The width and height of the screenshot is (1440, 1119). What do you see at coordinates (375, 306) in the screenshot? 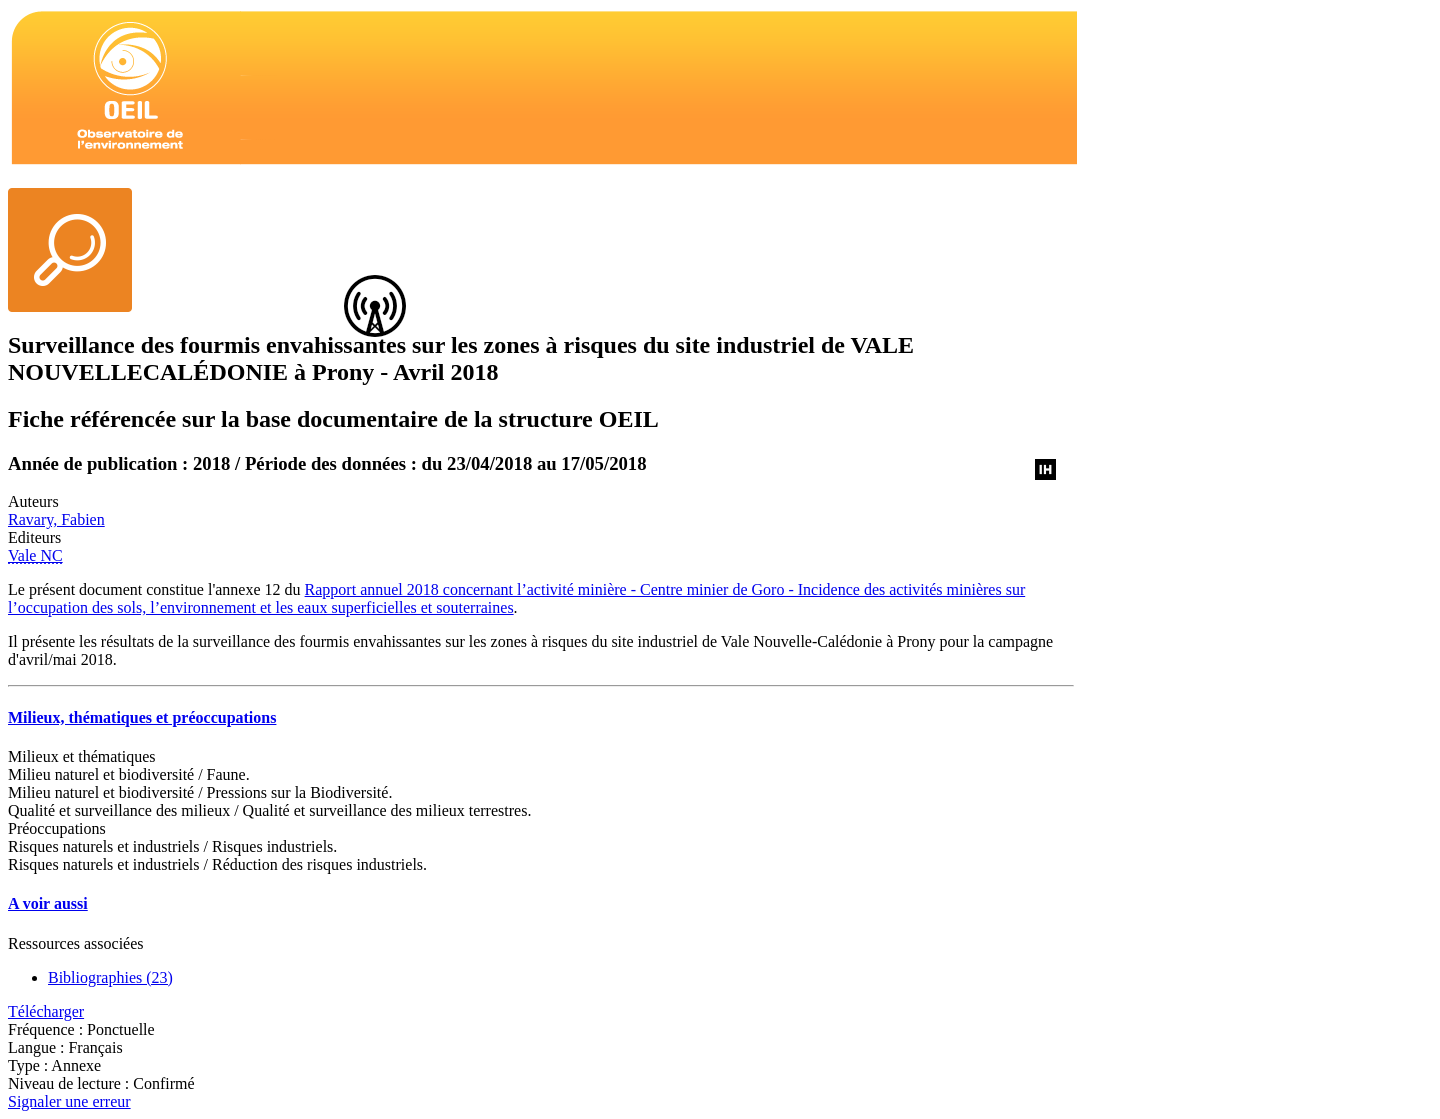
I see `open the Overcast podcast app` at bounding box center [375, 306].